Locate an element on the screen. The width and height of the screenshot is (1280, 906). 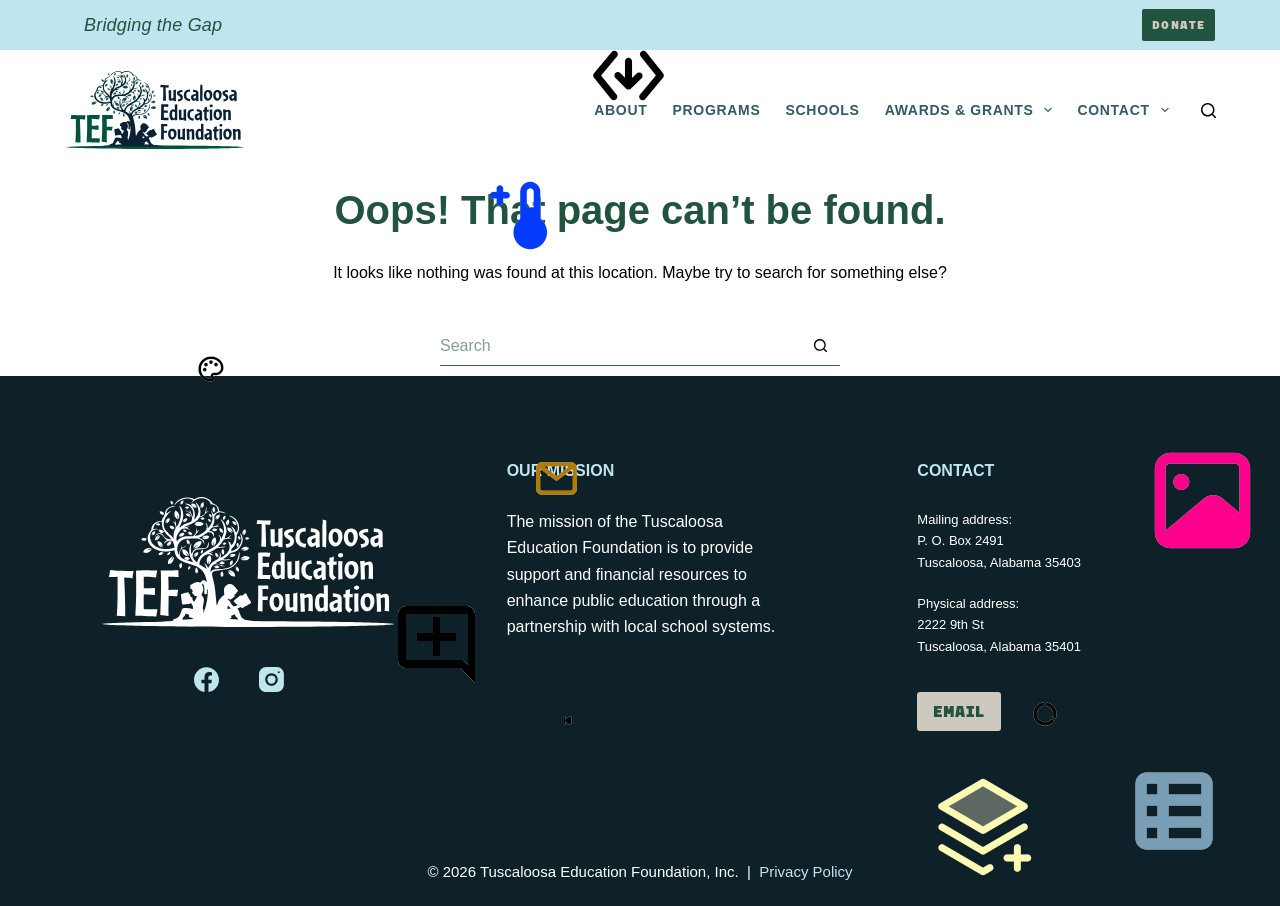
open your email inbox is located at coordinates (556, 478).